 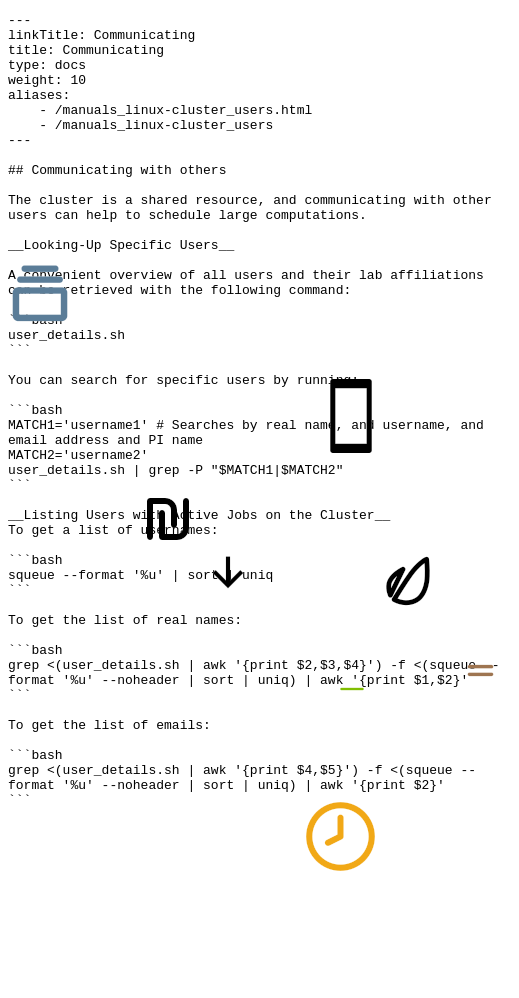 I want to click on reorder or rearrange items in a list, so click(x=480, y=670).